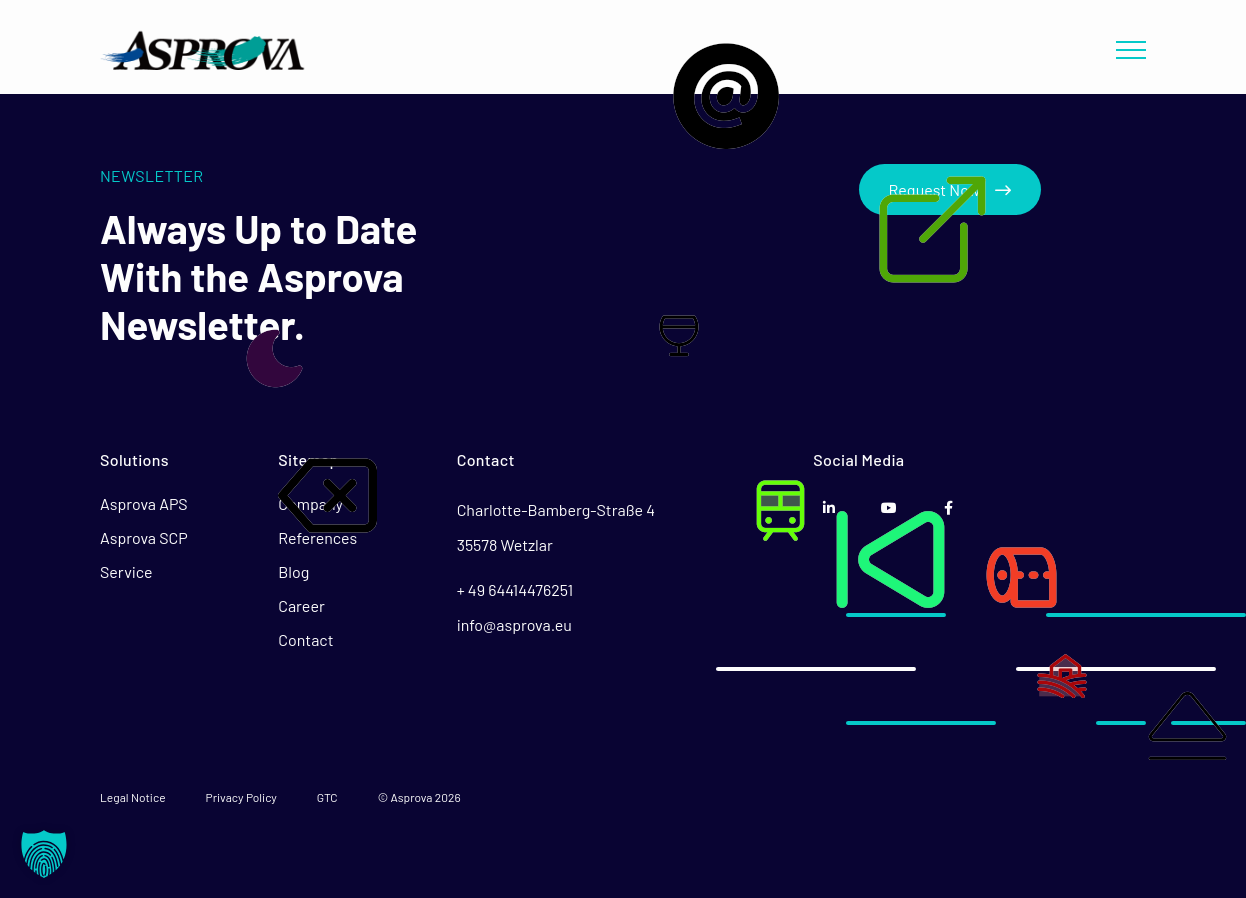 Image resolution: width=1246 pixels, height=898 pixels. I want to click on indicates restroom or bathroom location, so click(1021, 577).